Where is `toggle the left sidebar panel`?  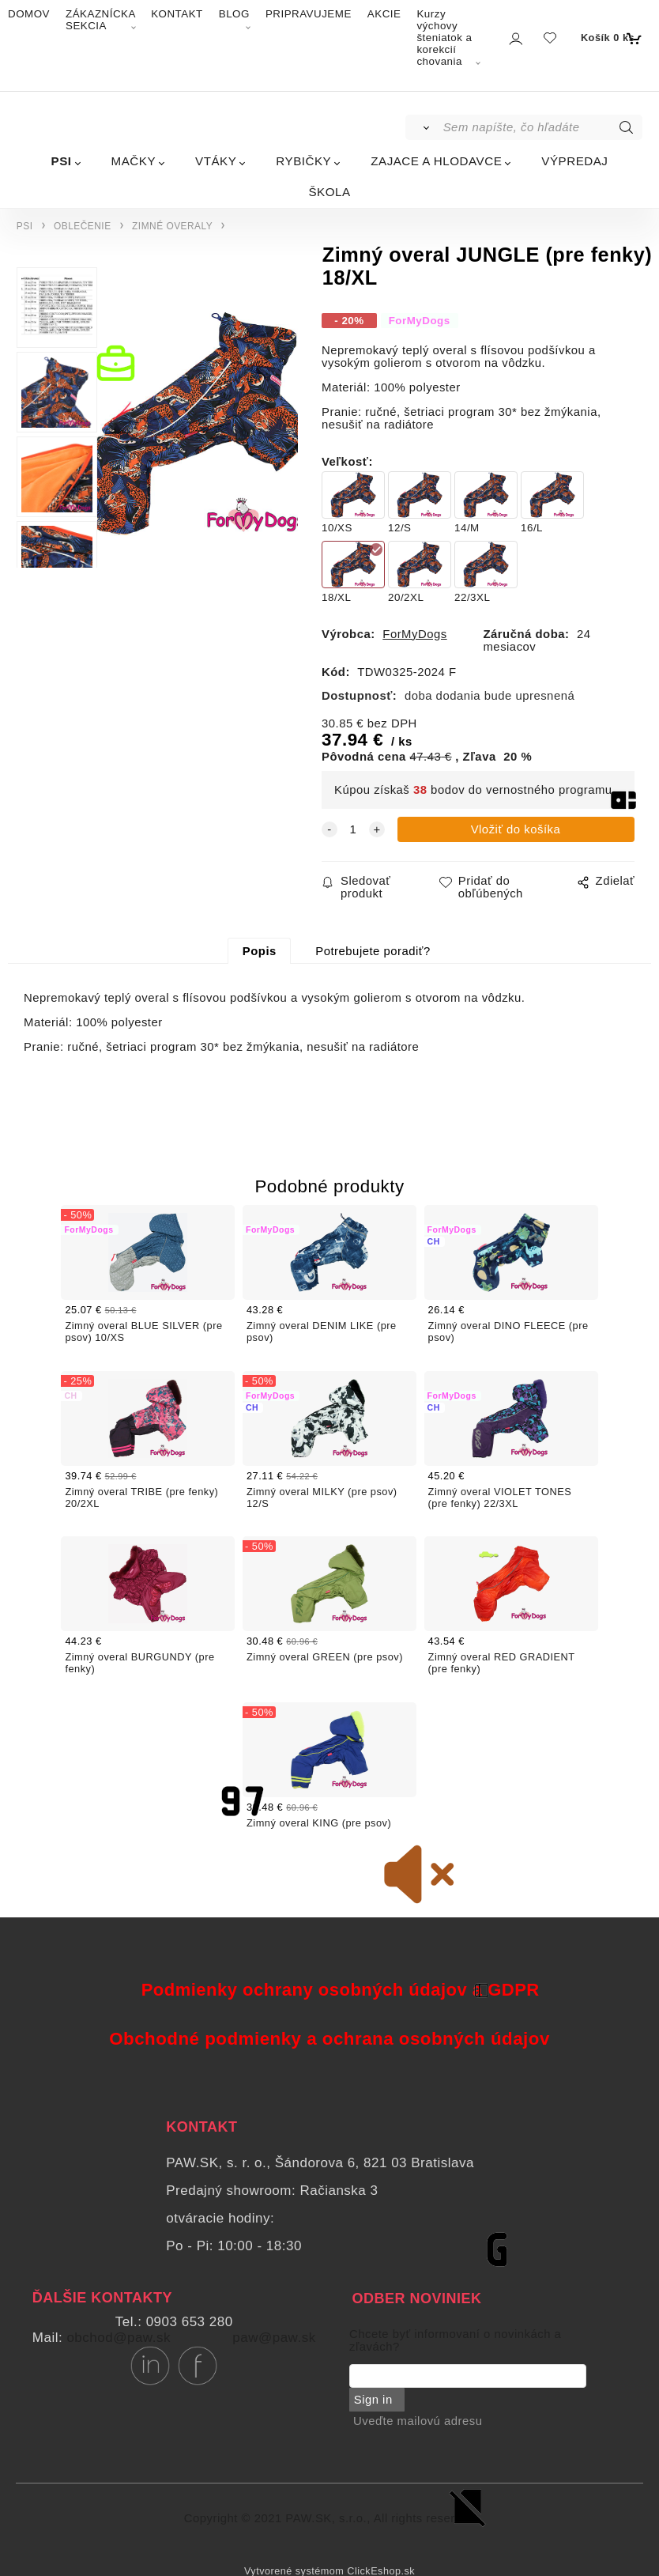
toggle the left sidebar panel is located at coordinates (481, 1990).